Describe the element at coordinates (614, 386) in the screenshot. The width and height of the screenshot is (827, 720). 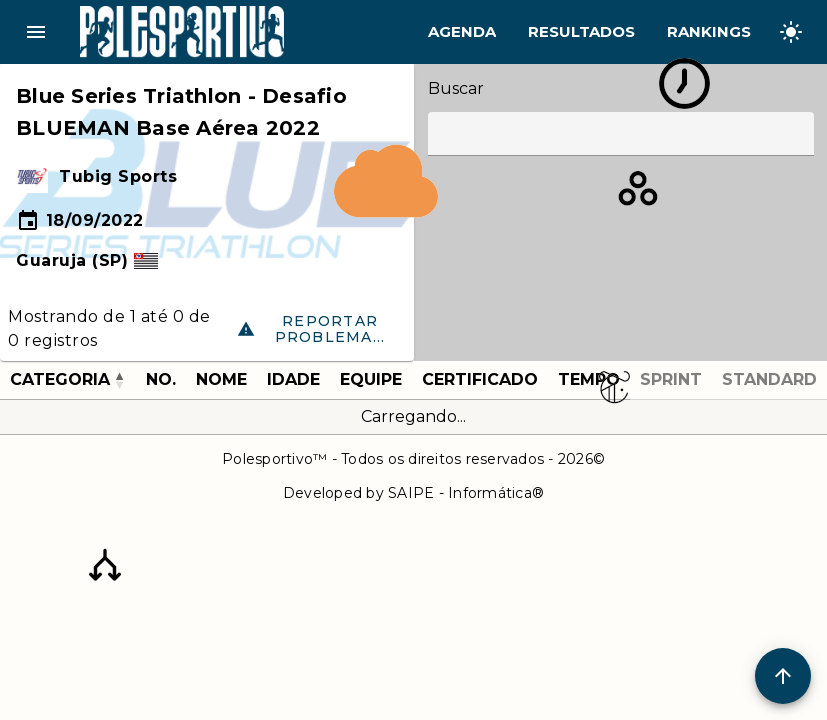
I see `open the New York Times app` at that location.